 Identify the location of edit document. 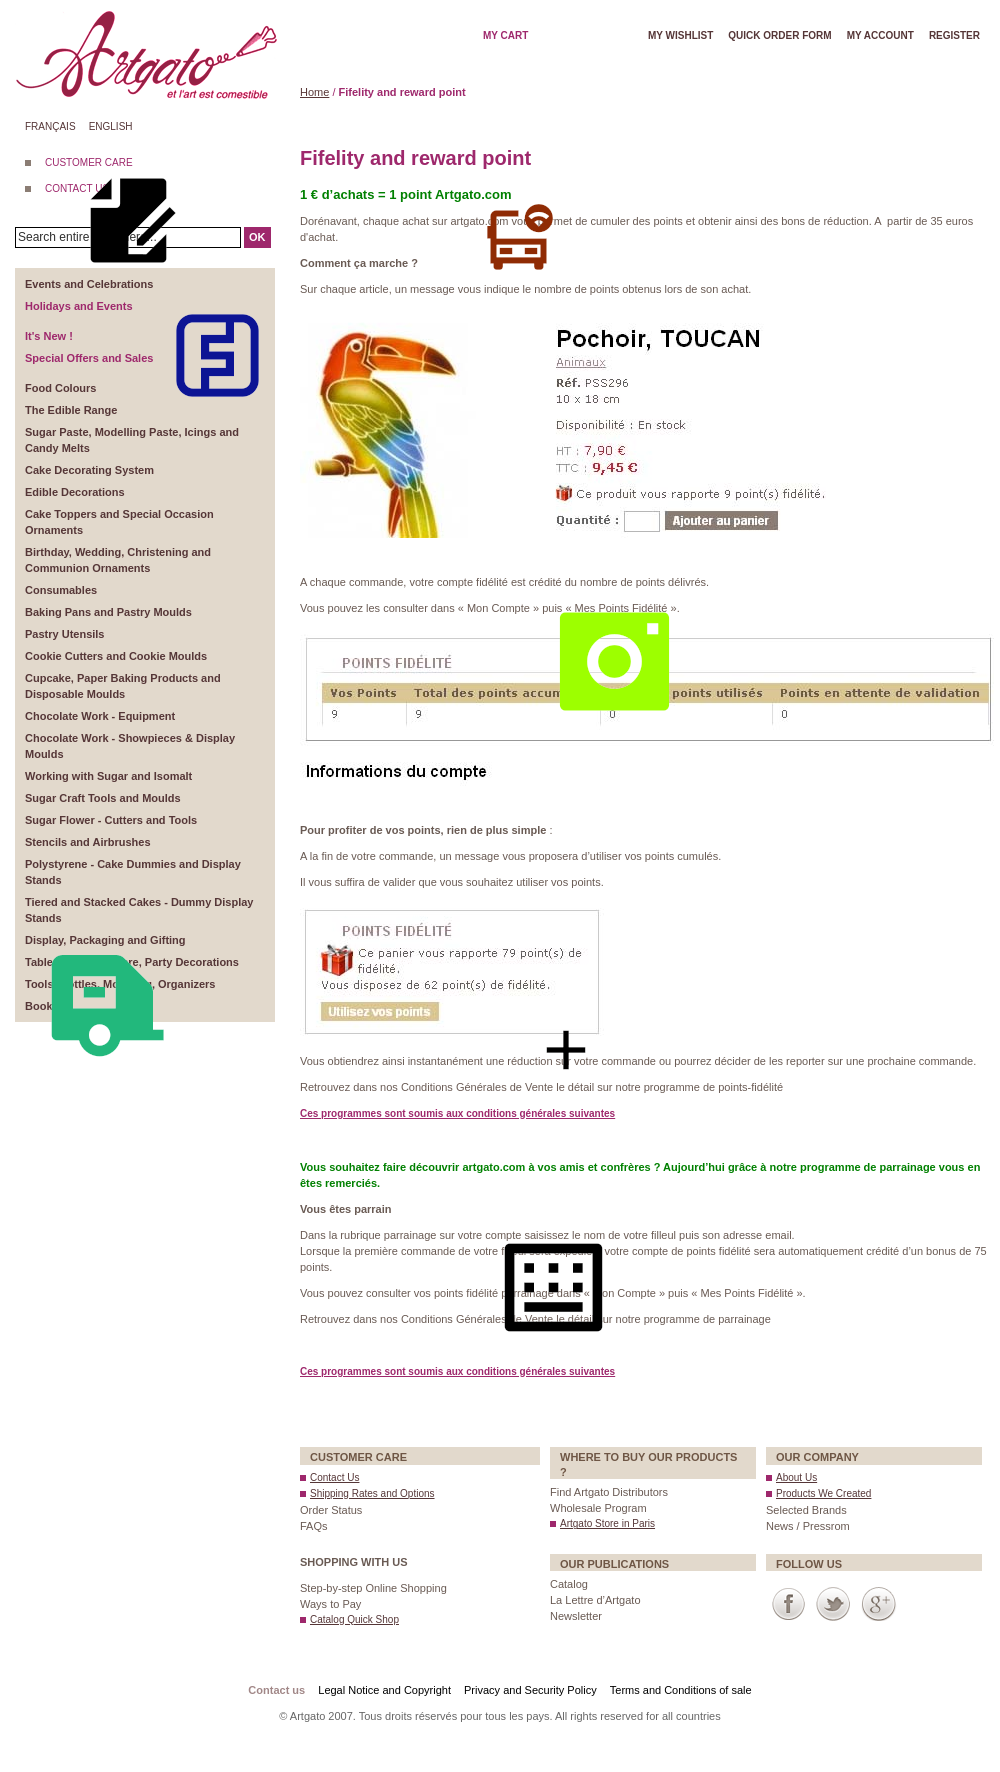
(128, 220).